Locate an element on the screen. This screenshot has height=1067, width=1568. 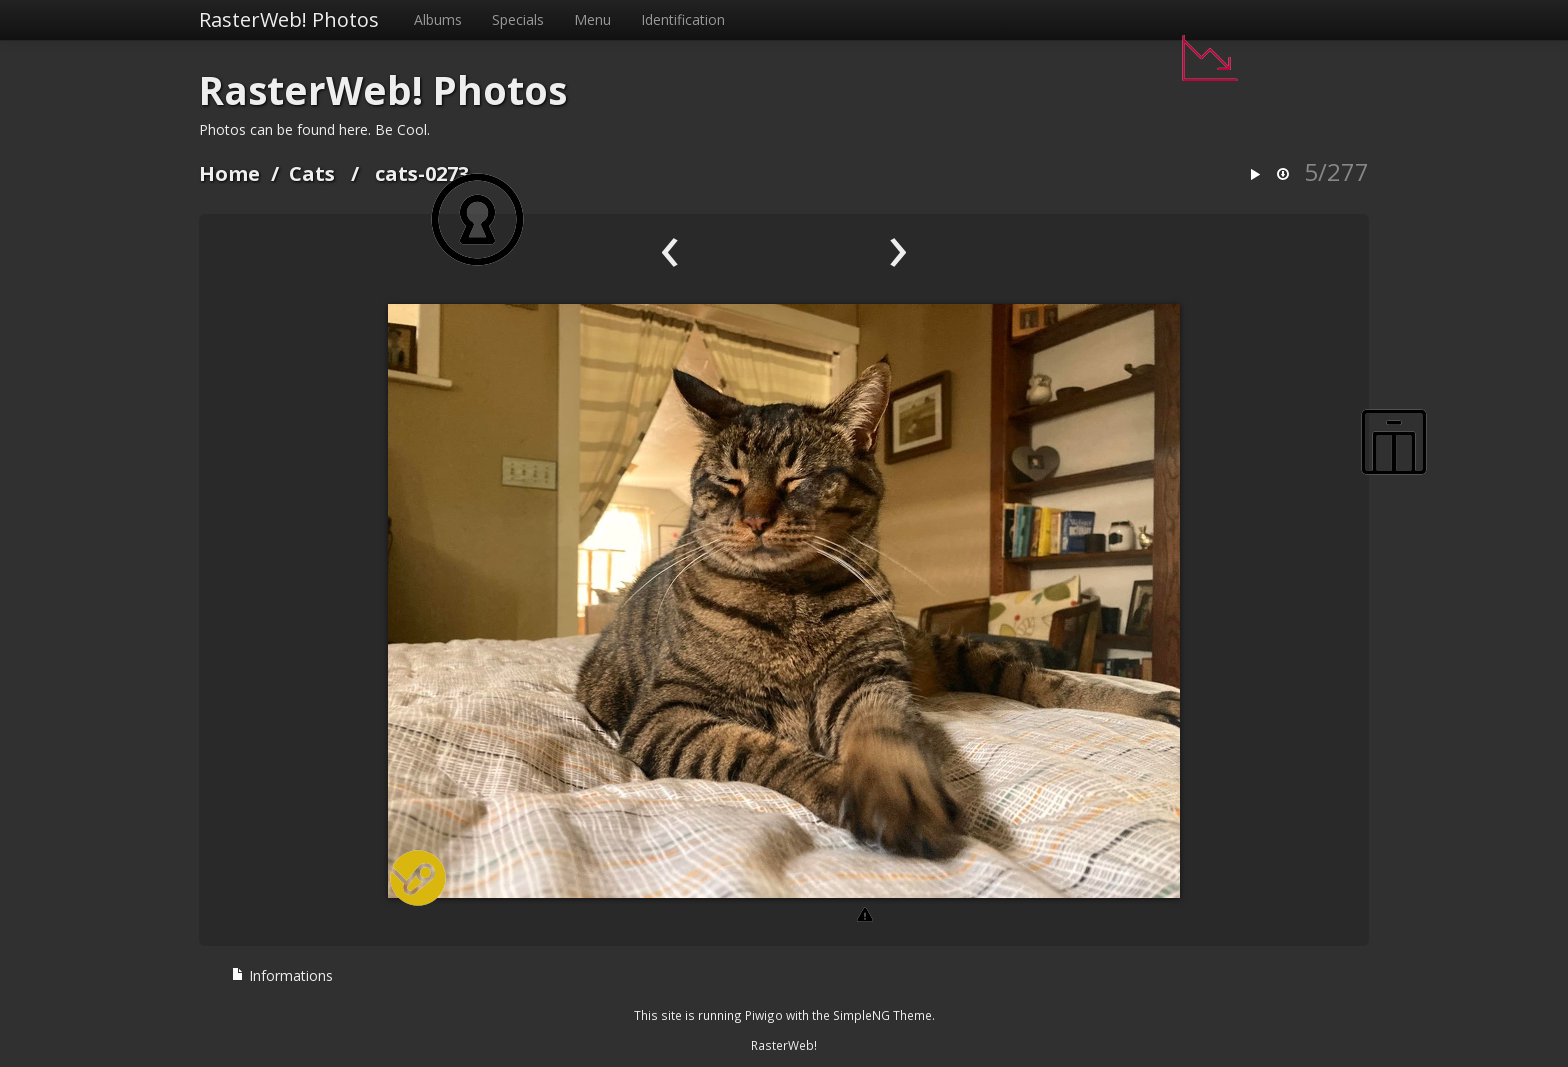
view declining metrics or trends is located at coordinates (1210, 58).